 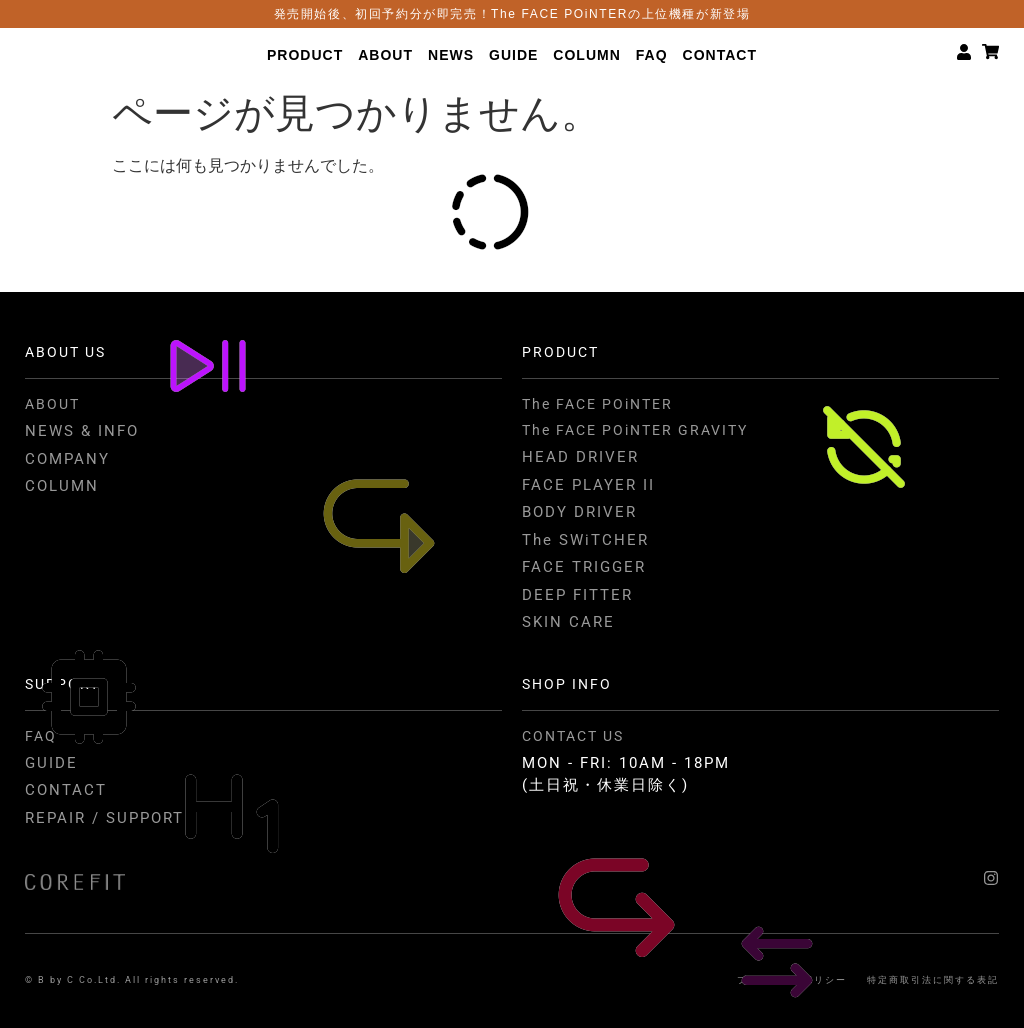 I want to click on swap or exchange items, so click(x=777, y=962).